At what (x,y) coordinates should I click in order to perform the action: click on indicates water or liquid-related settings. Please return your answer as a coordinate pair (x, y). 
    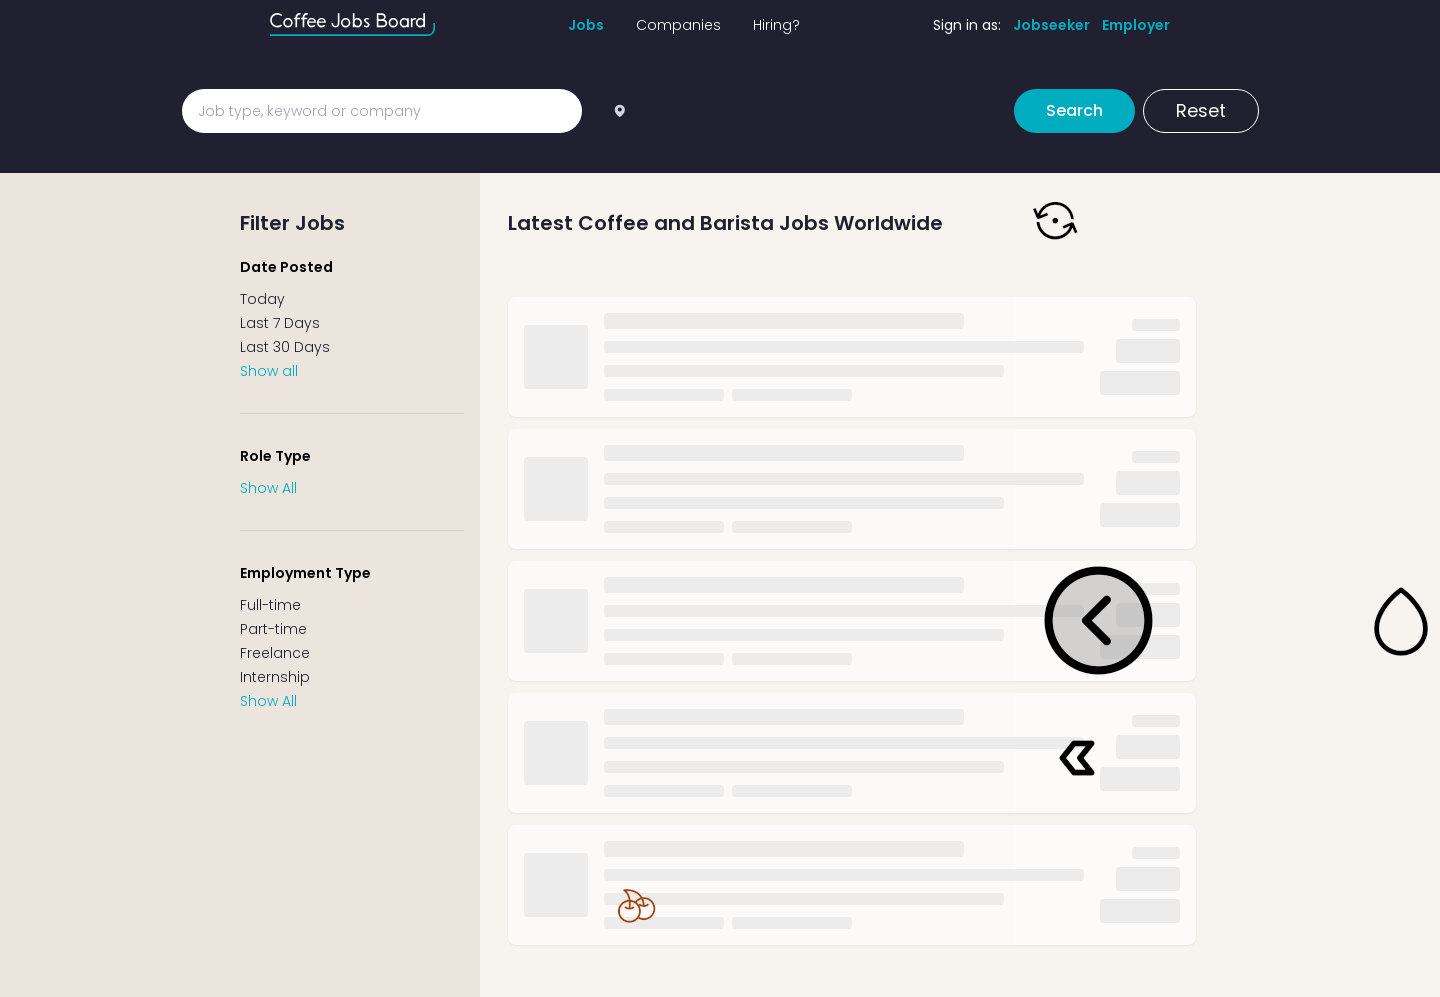
    Looking at the image, I should click on (1401, 624).